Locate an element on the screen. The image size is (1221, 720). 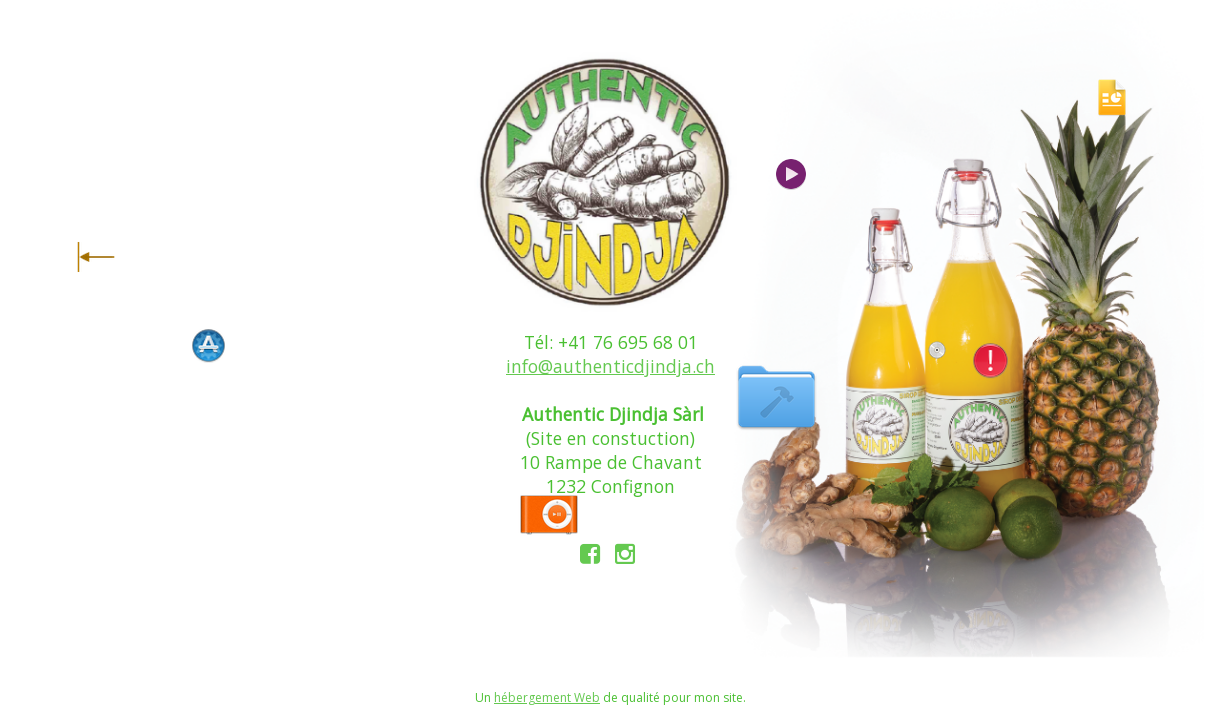
iPod shuffle device connected is located at coordinates (549, 504).